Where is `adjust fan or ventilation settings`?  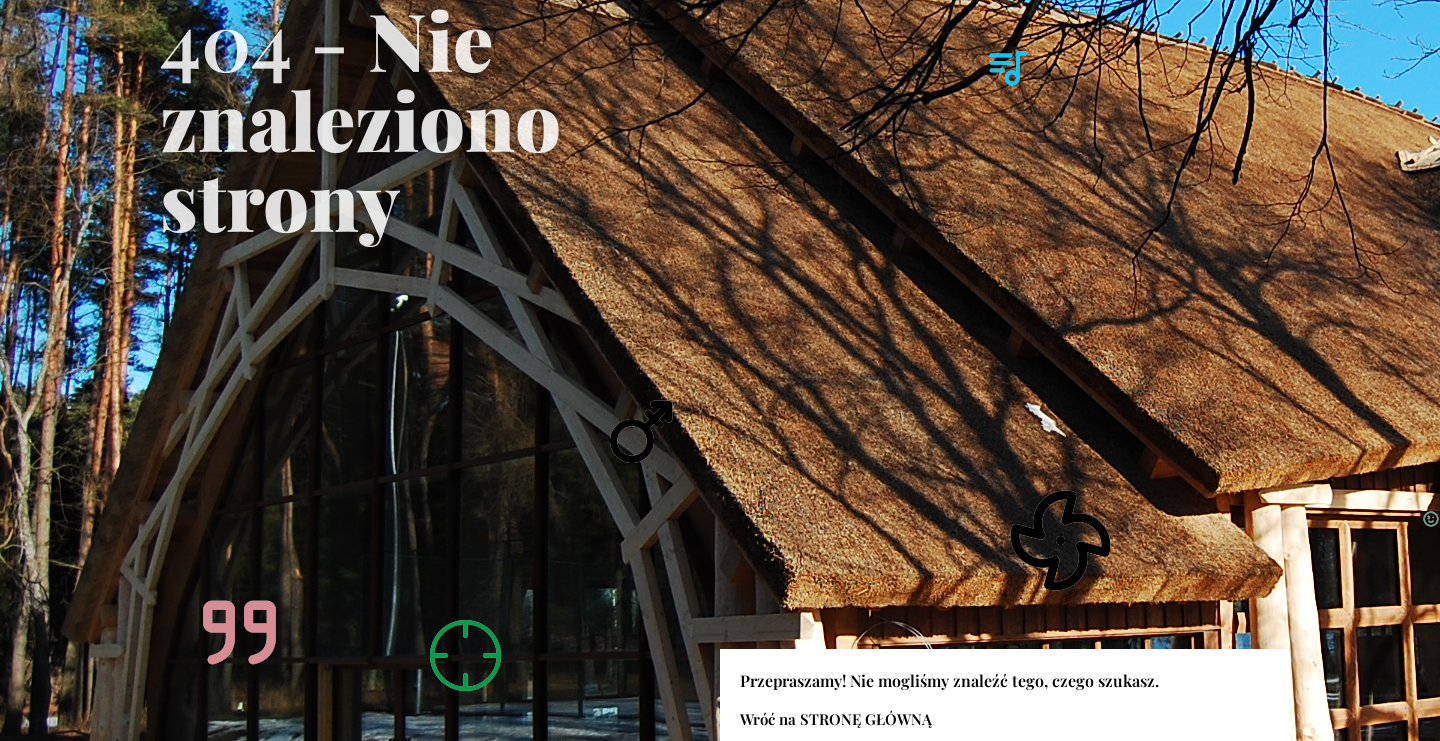
adjust fan or ventilation settings is located at coordinates (1060, 540).